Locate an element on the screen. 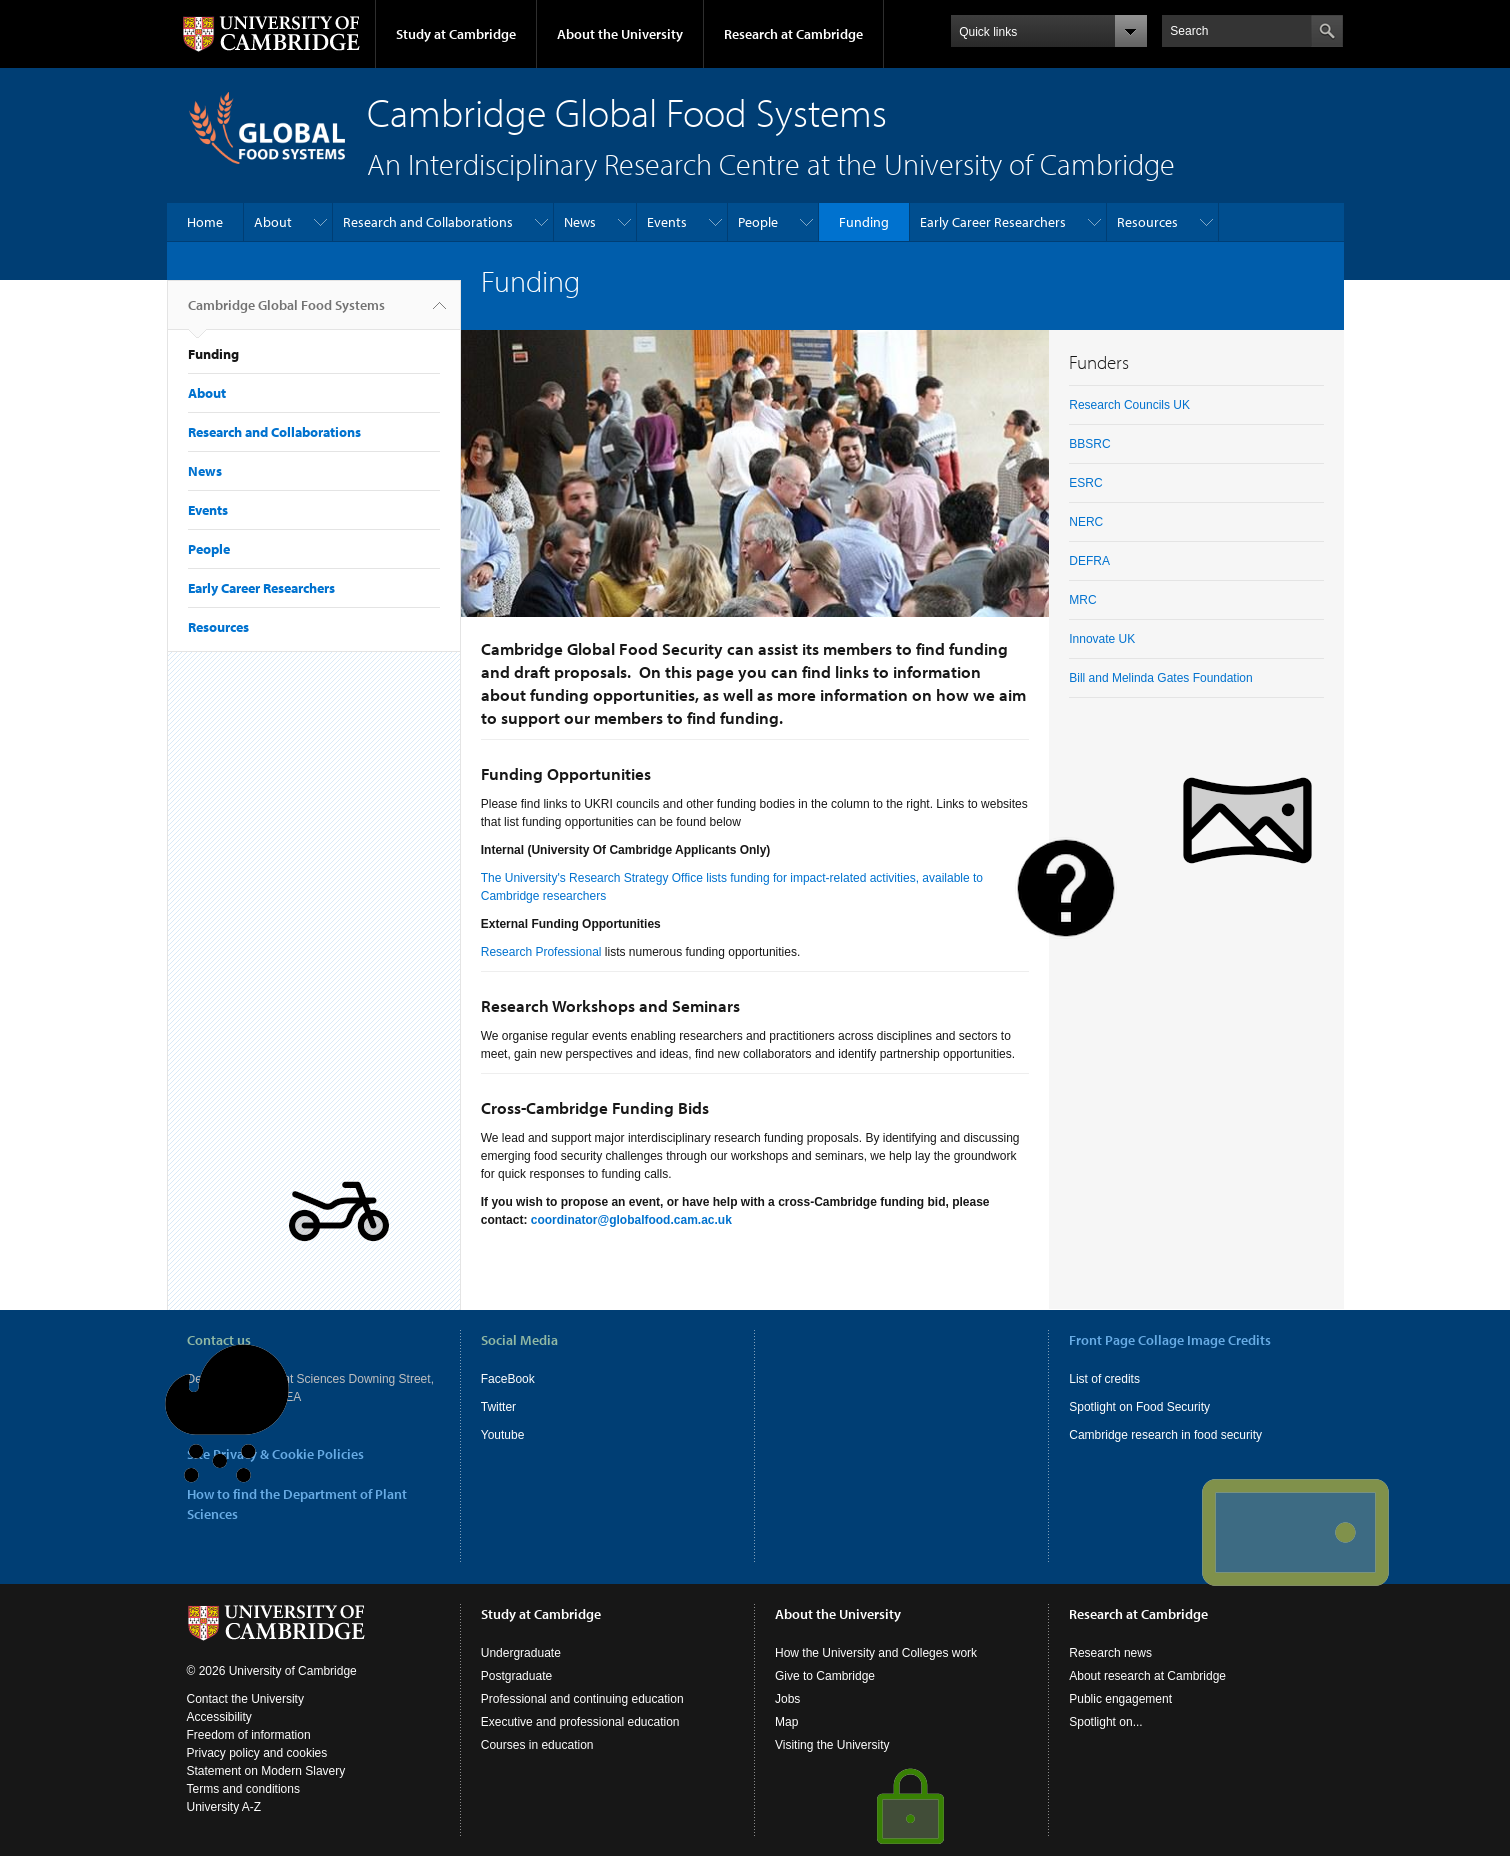  indicates snowy weather conditions is located at coordinates (227, 1411).